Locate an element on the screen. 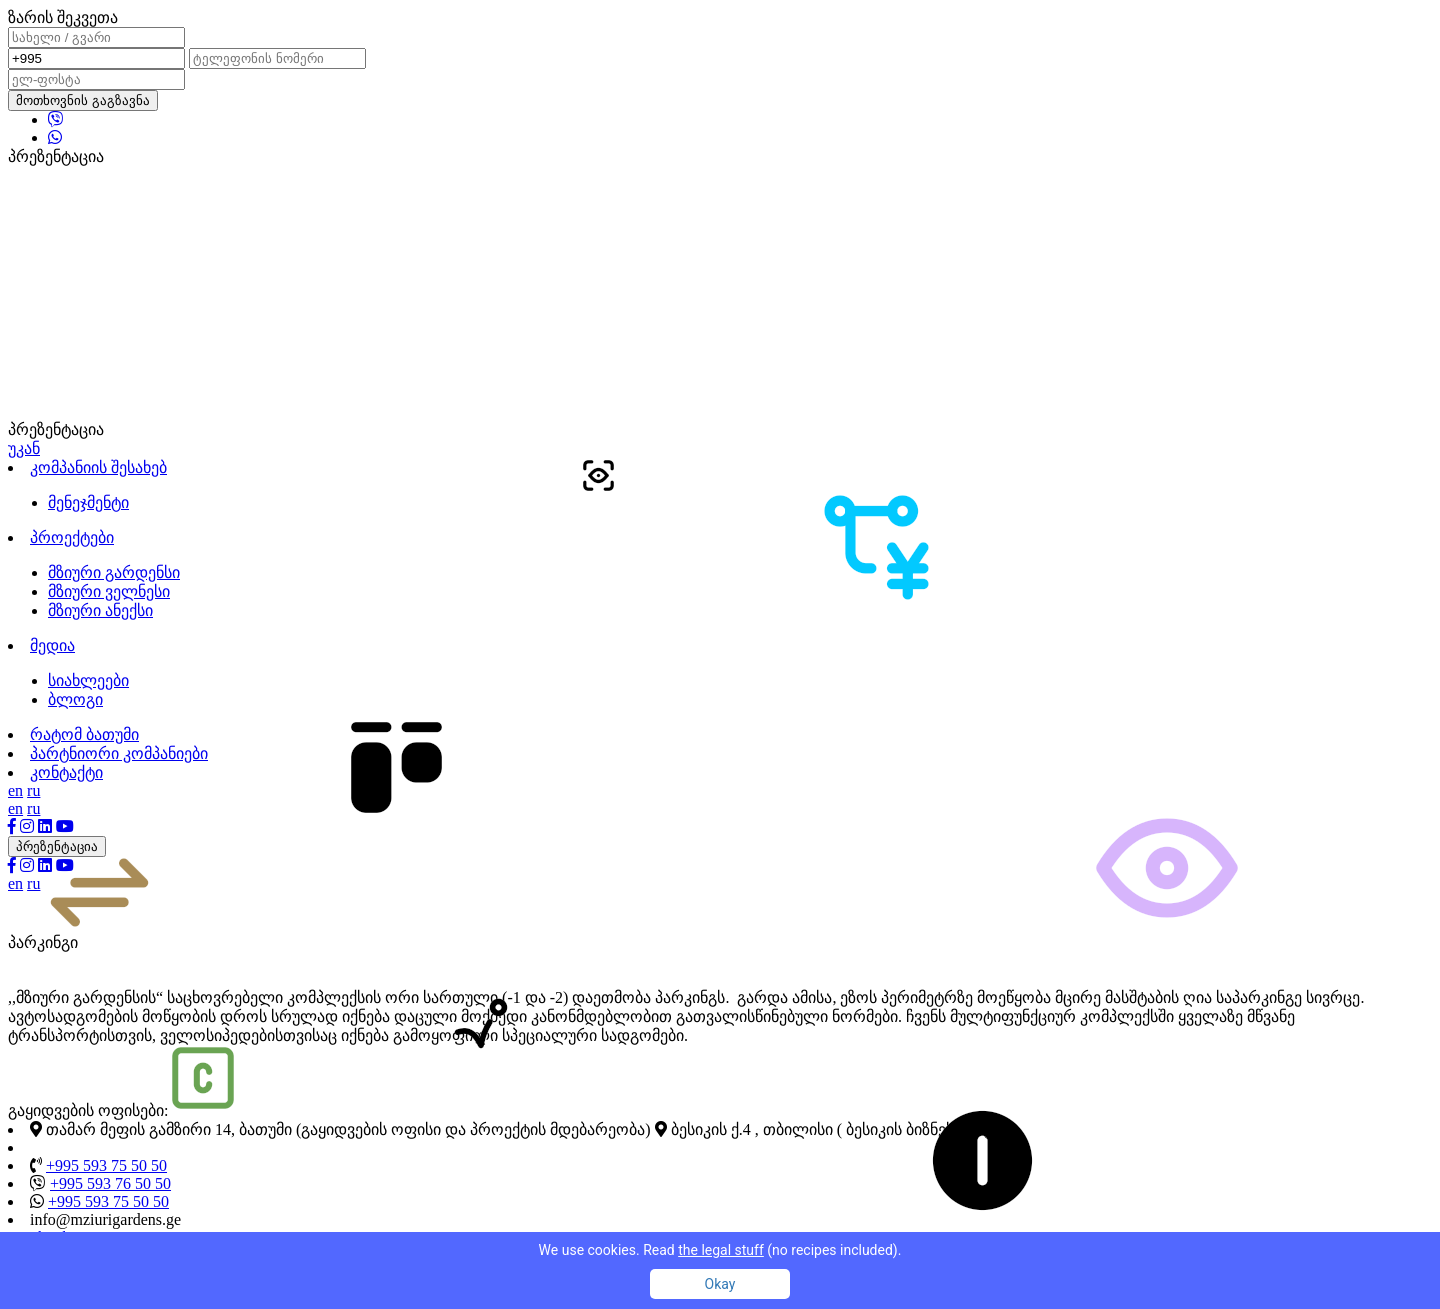  view or preview content is located at coordinates (1167, 868).